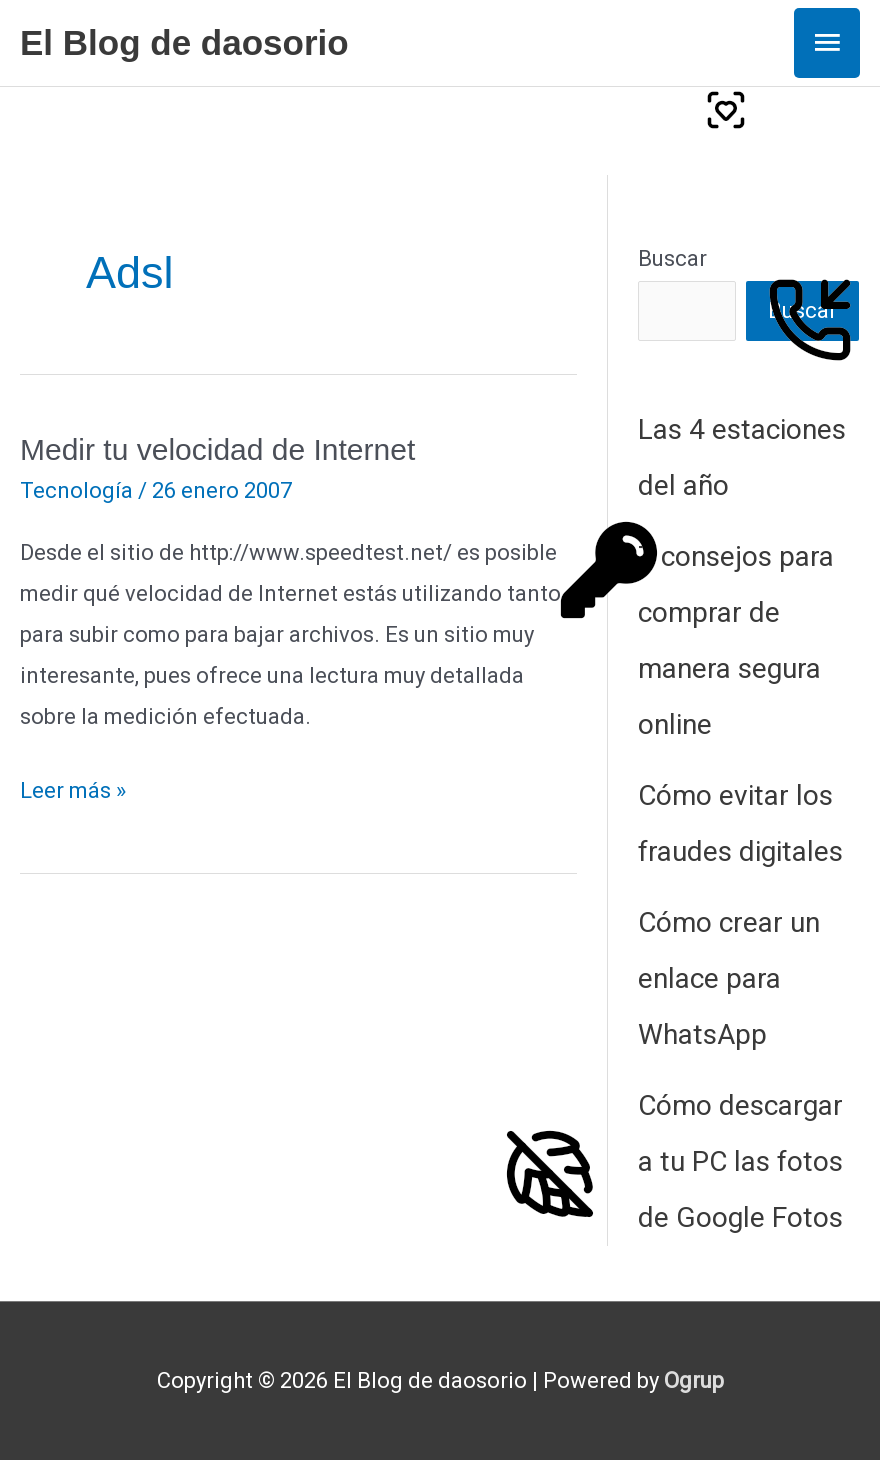 This screenshot has width=880, height=1460. Describe the element at coordinates (810, 320) in the screenshot. I see `incoming call notification` at that location.